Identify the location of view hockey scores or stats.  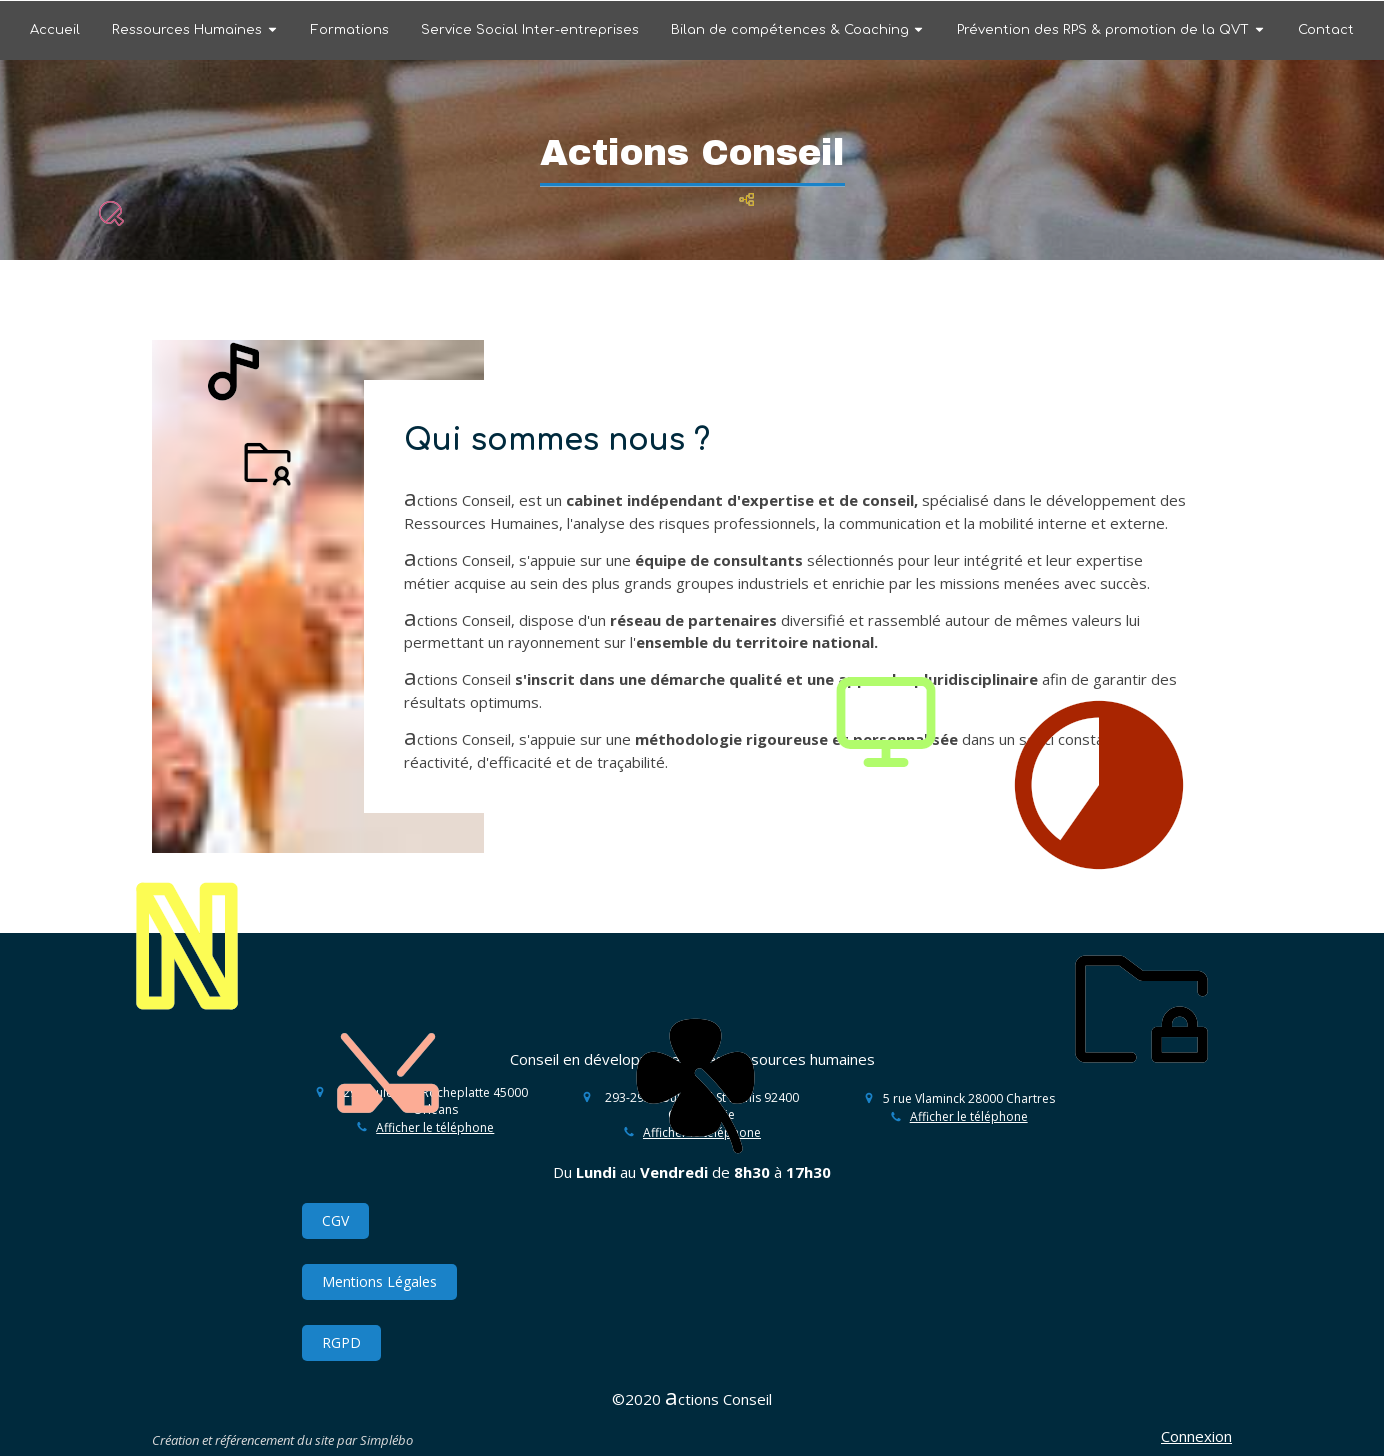
(388, 1073).